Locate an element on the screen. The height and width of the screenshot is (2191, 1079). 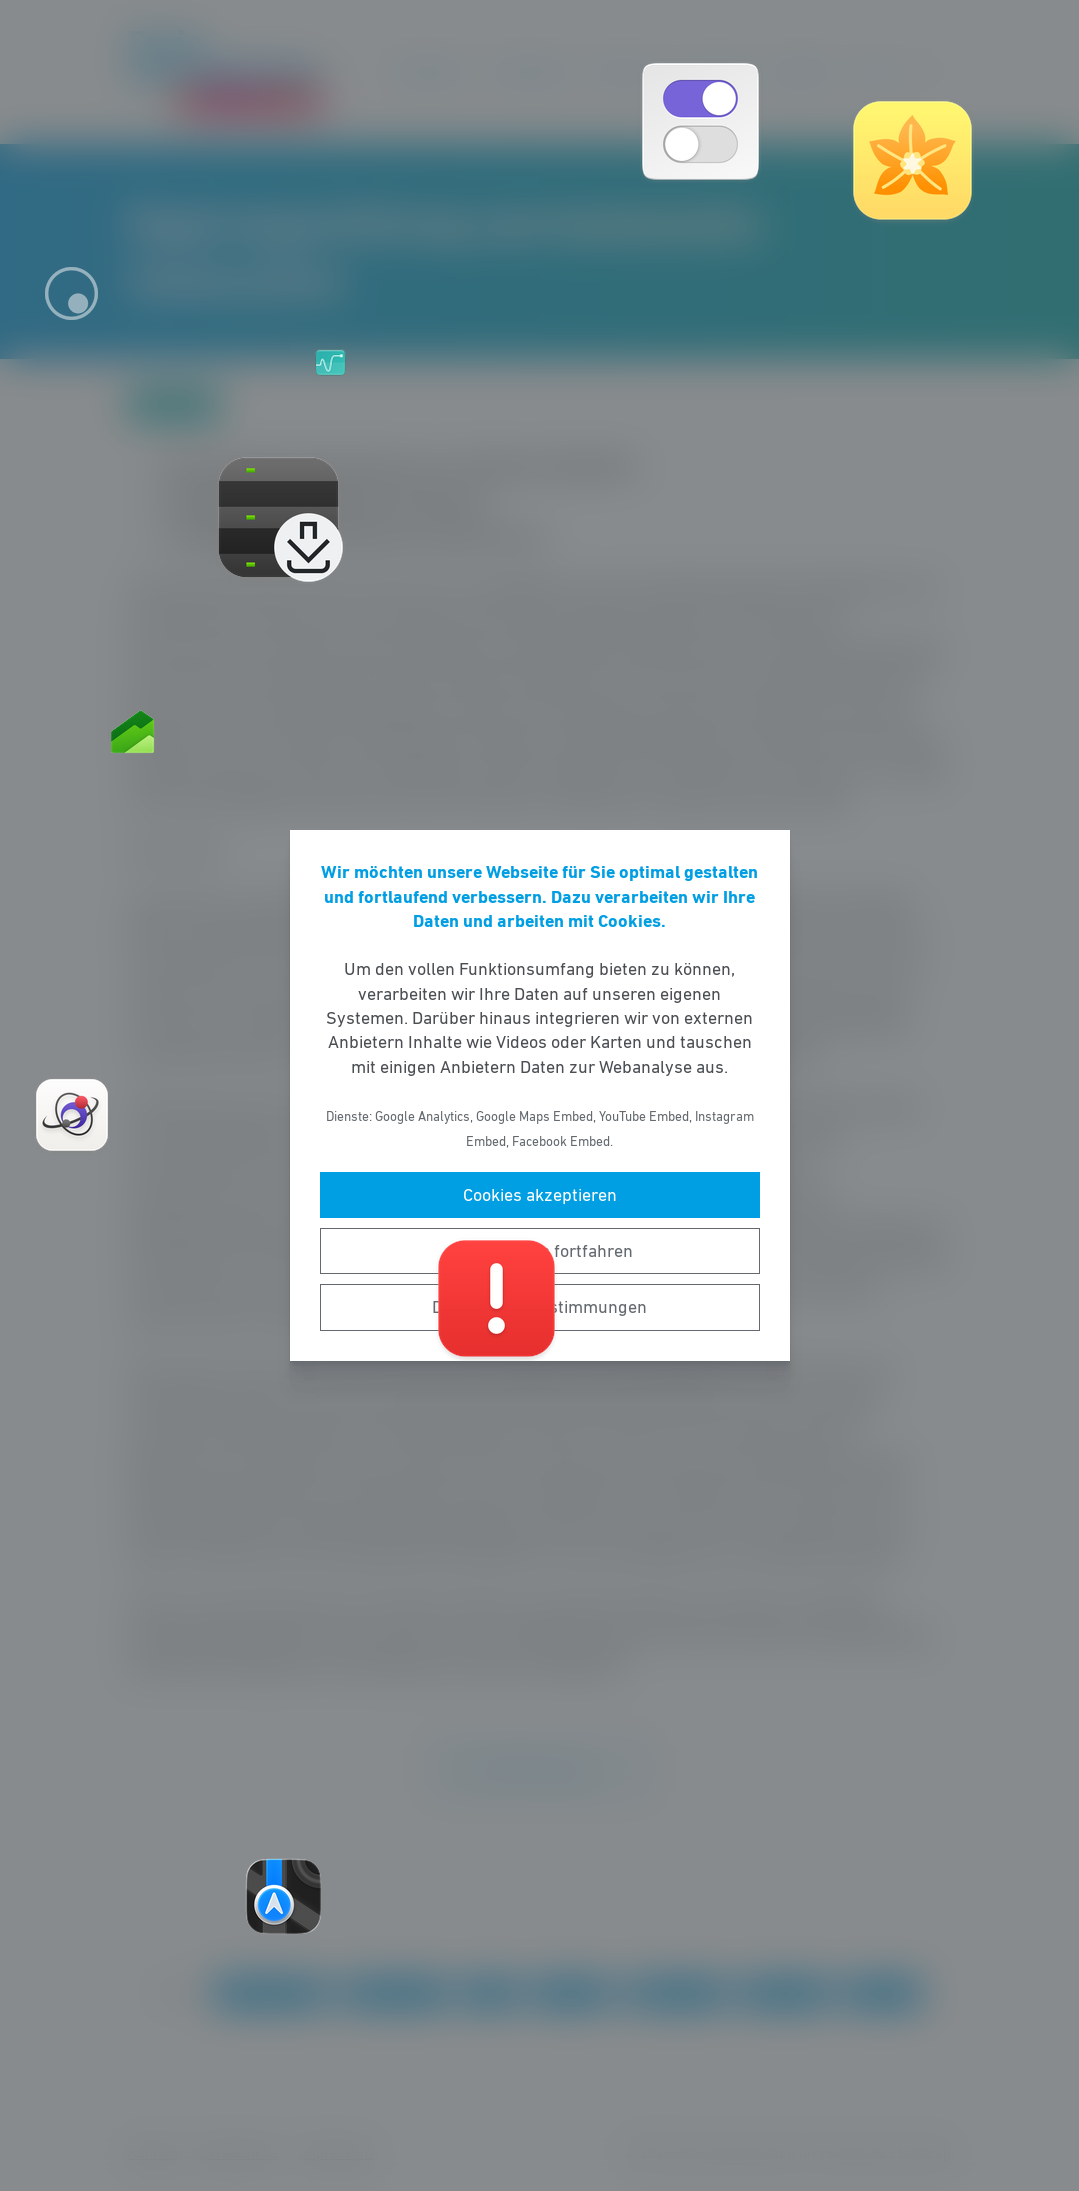
view system crash reports or error logs is located at coordinates (496, 1298).